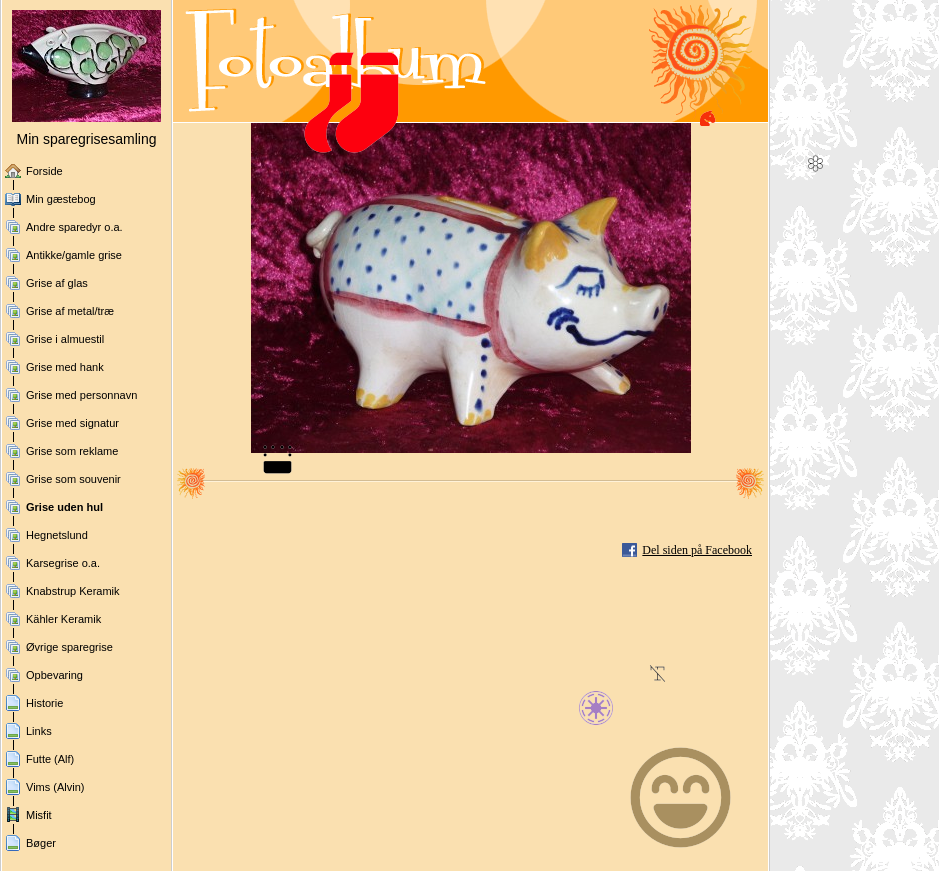 Image resolution: width=939 pixels, height=871 pixels. I want to click on browse socks or hosiery products, so click(354, 102).